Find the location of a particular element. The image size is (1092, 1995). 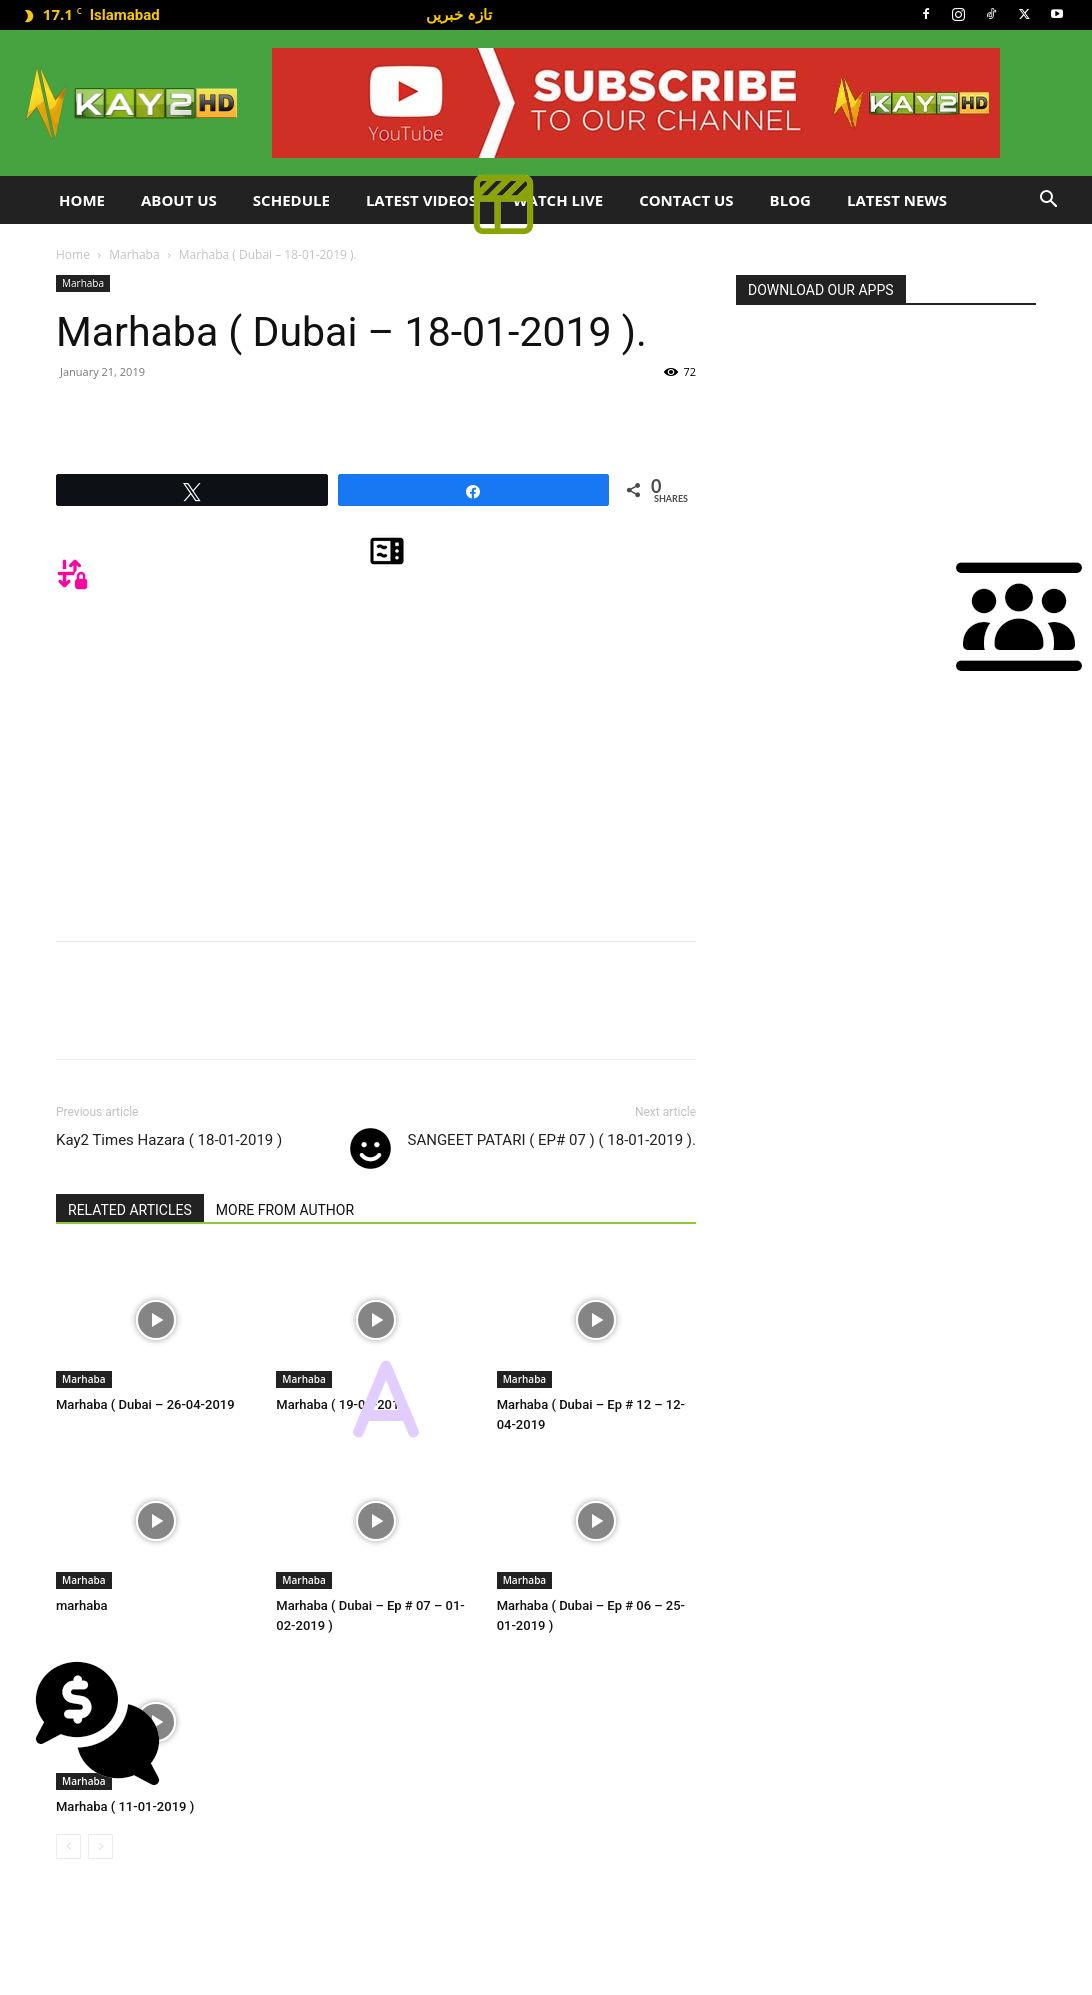

insert a new row into a table is located at coordinates (503, 204).